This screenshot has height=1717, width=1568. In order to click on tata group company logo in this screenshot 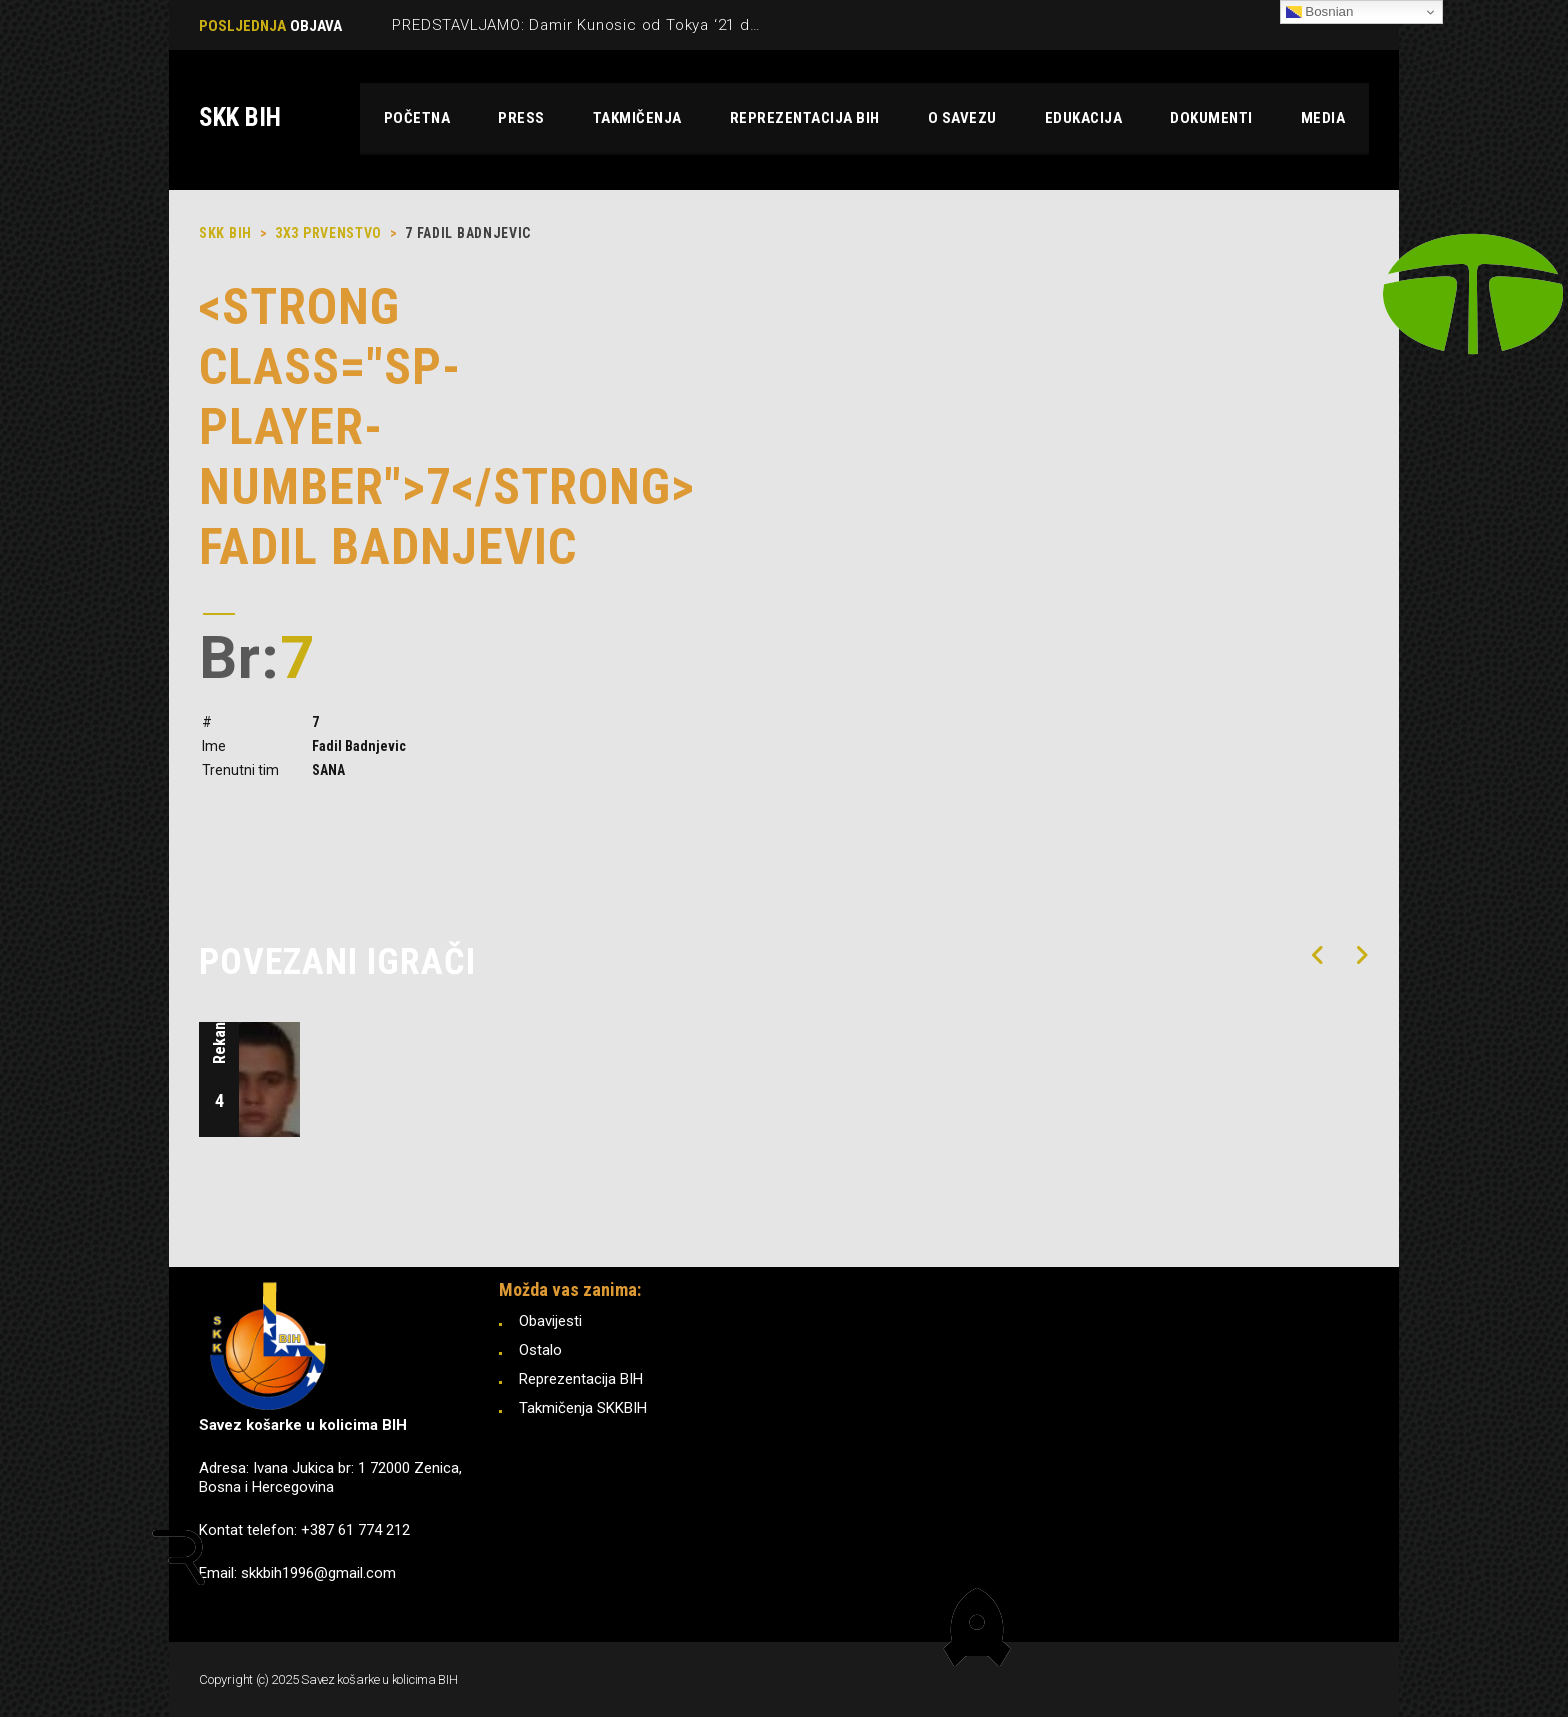, I will do `click(1473, 294)`.